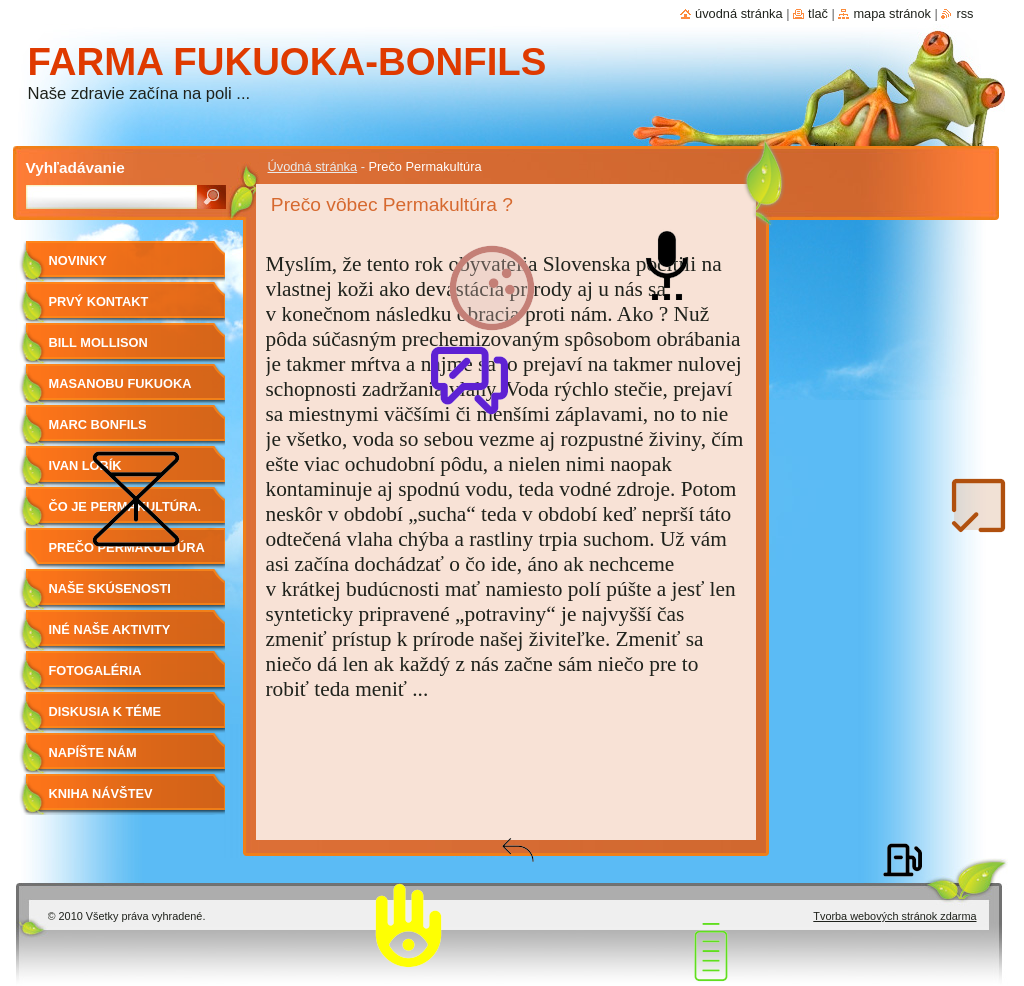  What do you see at coordinates (901, 860) in the screenshot?
I see `find nearby gas stations` at bounding box center [901, 860].